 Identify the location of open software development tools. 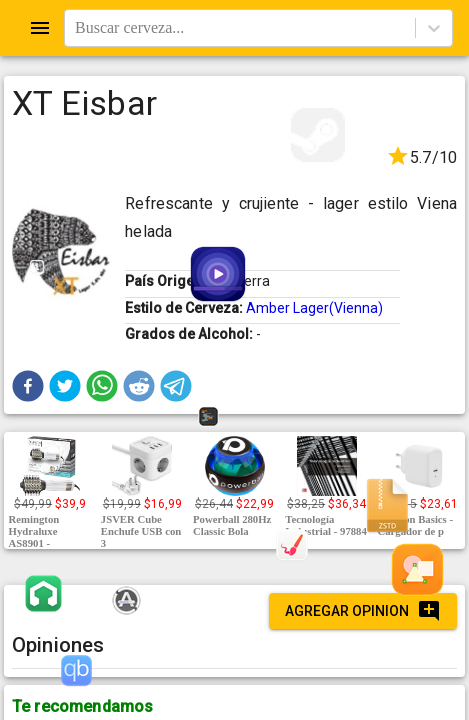
(208, 416).